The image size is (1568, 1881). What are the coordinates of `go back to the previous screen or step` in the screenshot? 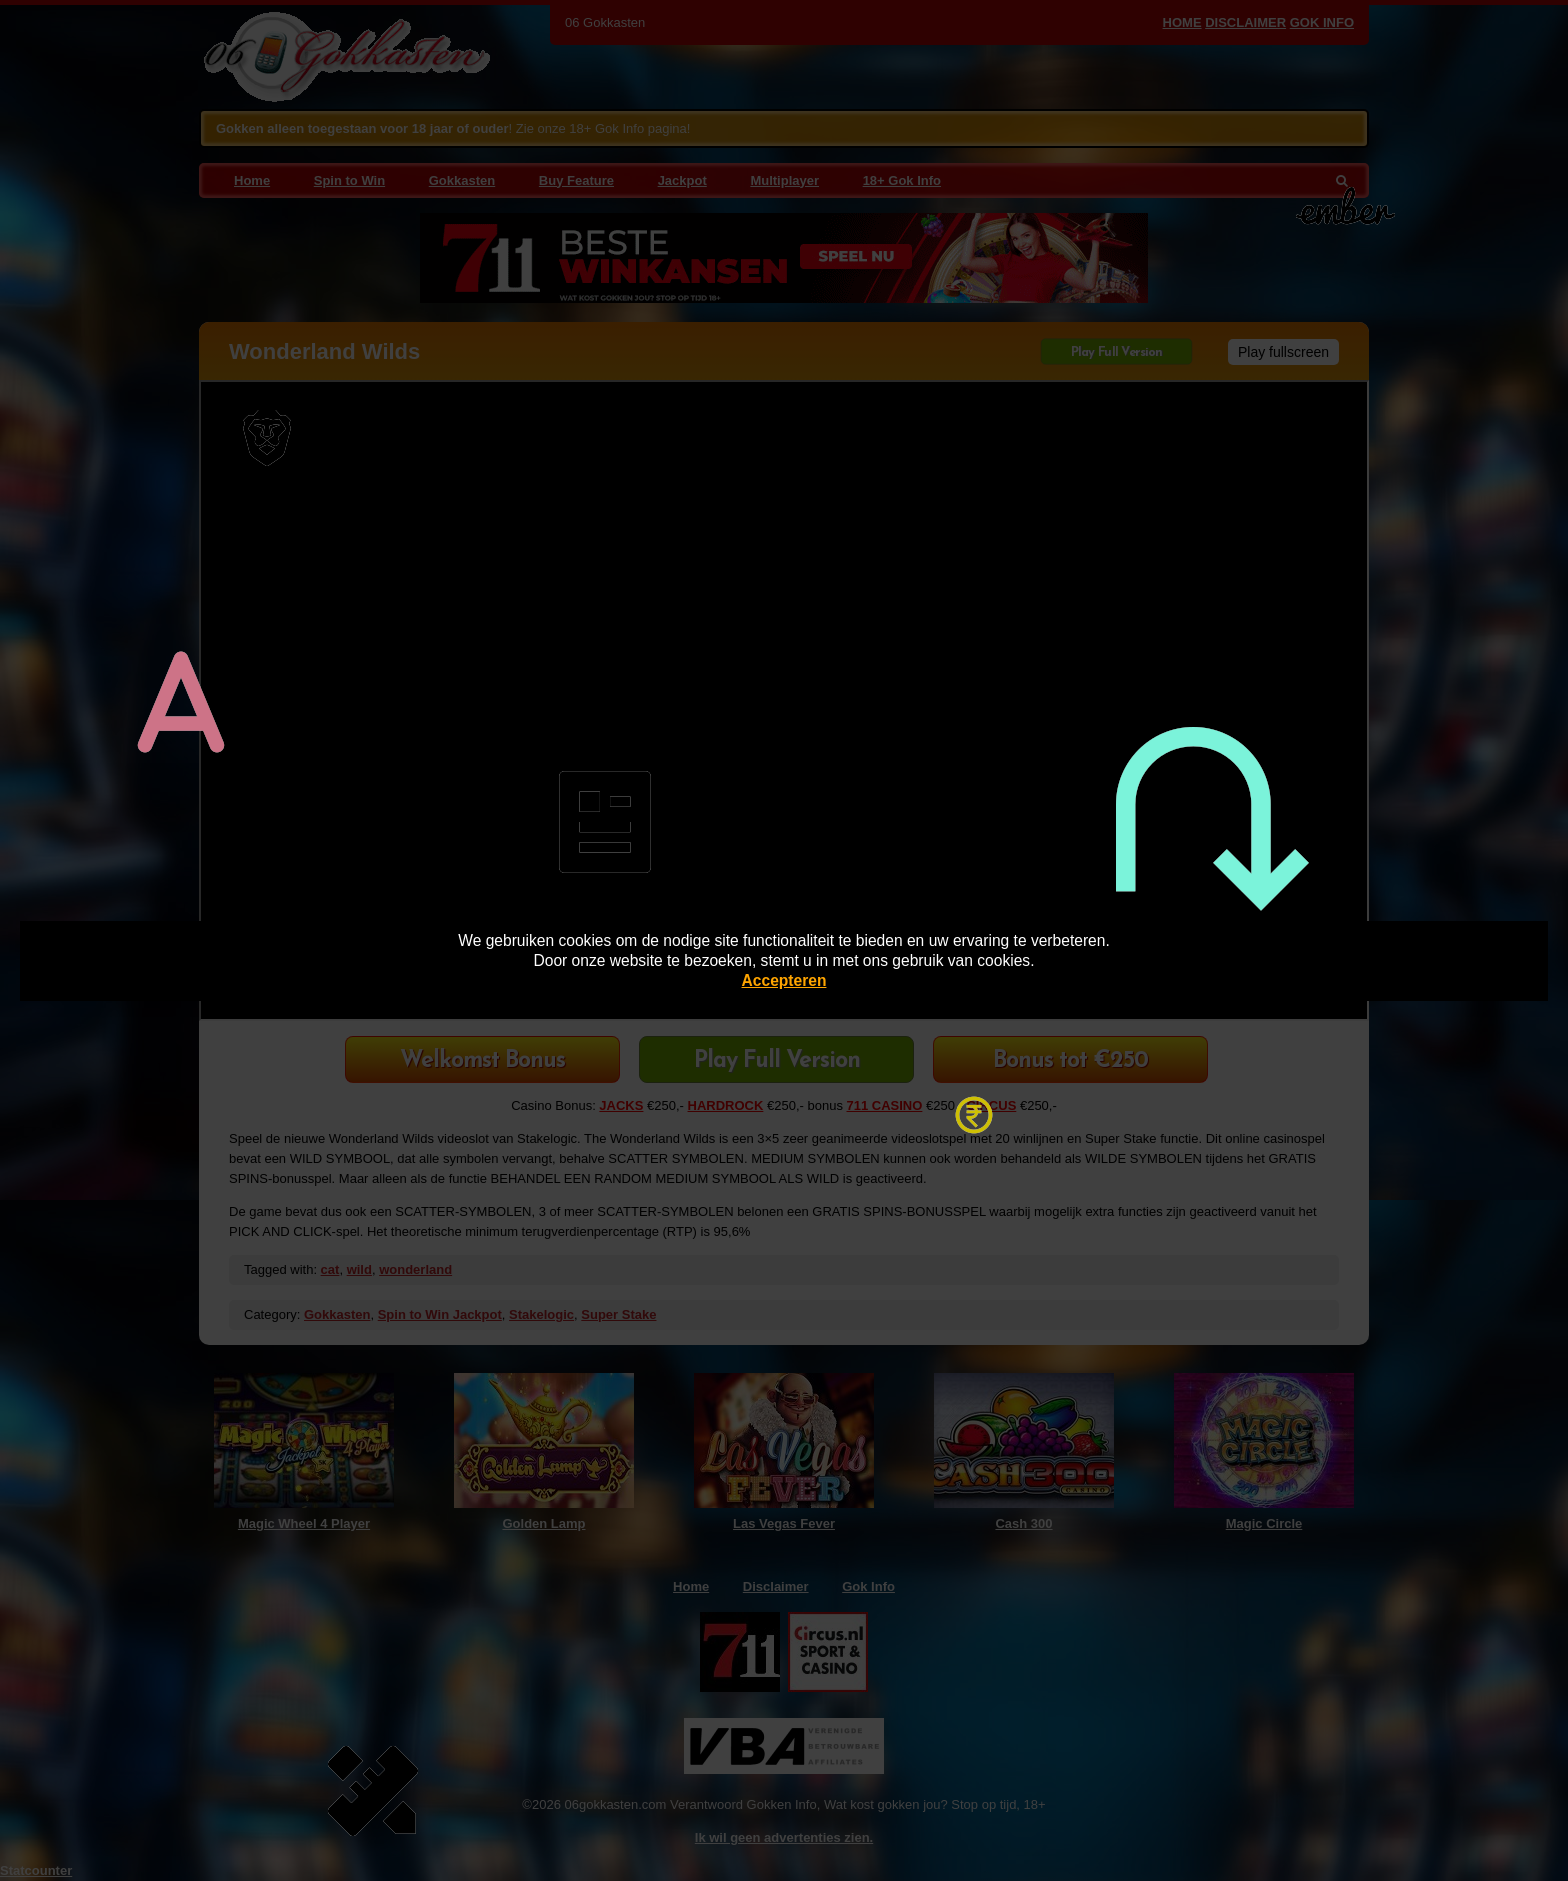 It's located at (1203, 814).